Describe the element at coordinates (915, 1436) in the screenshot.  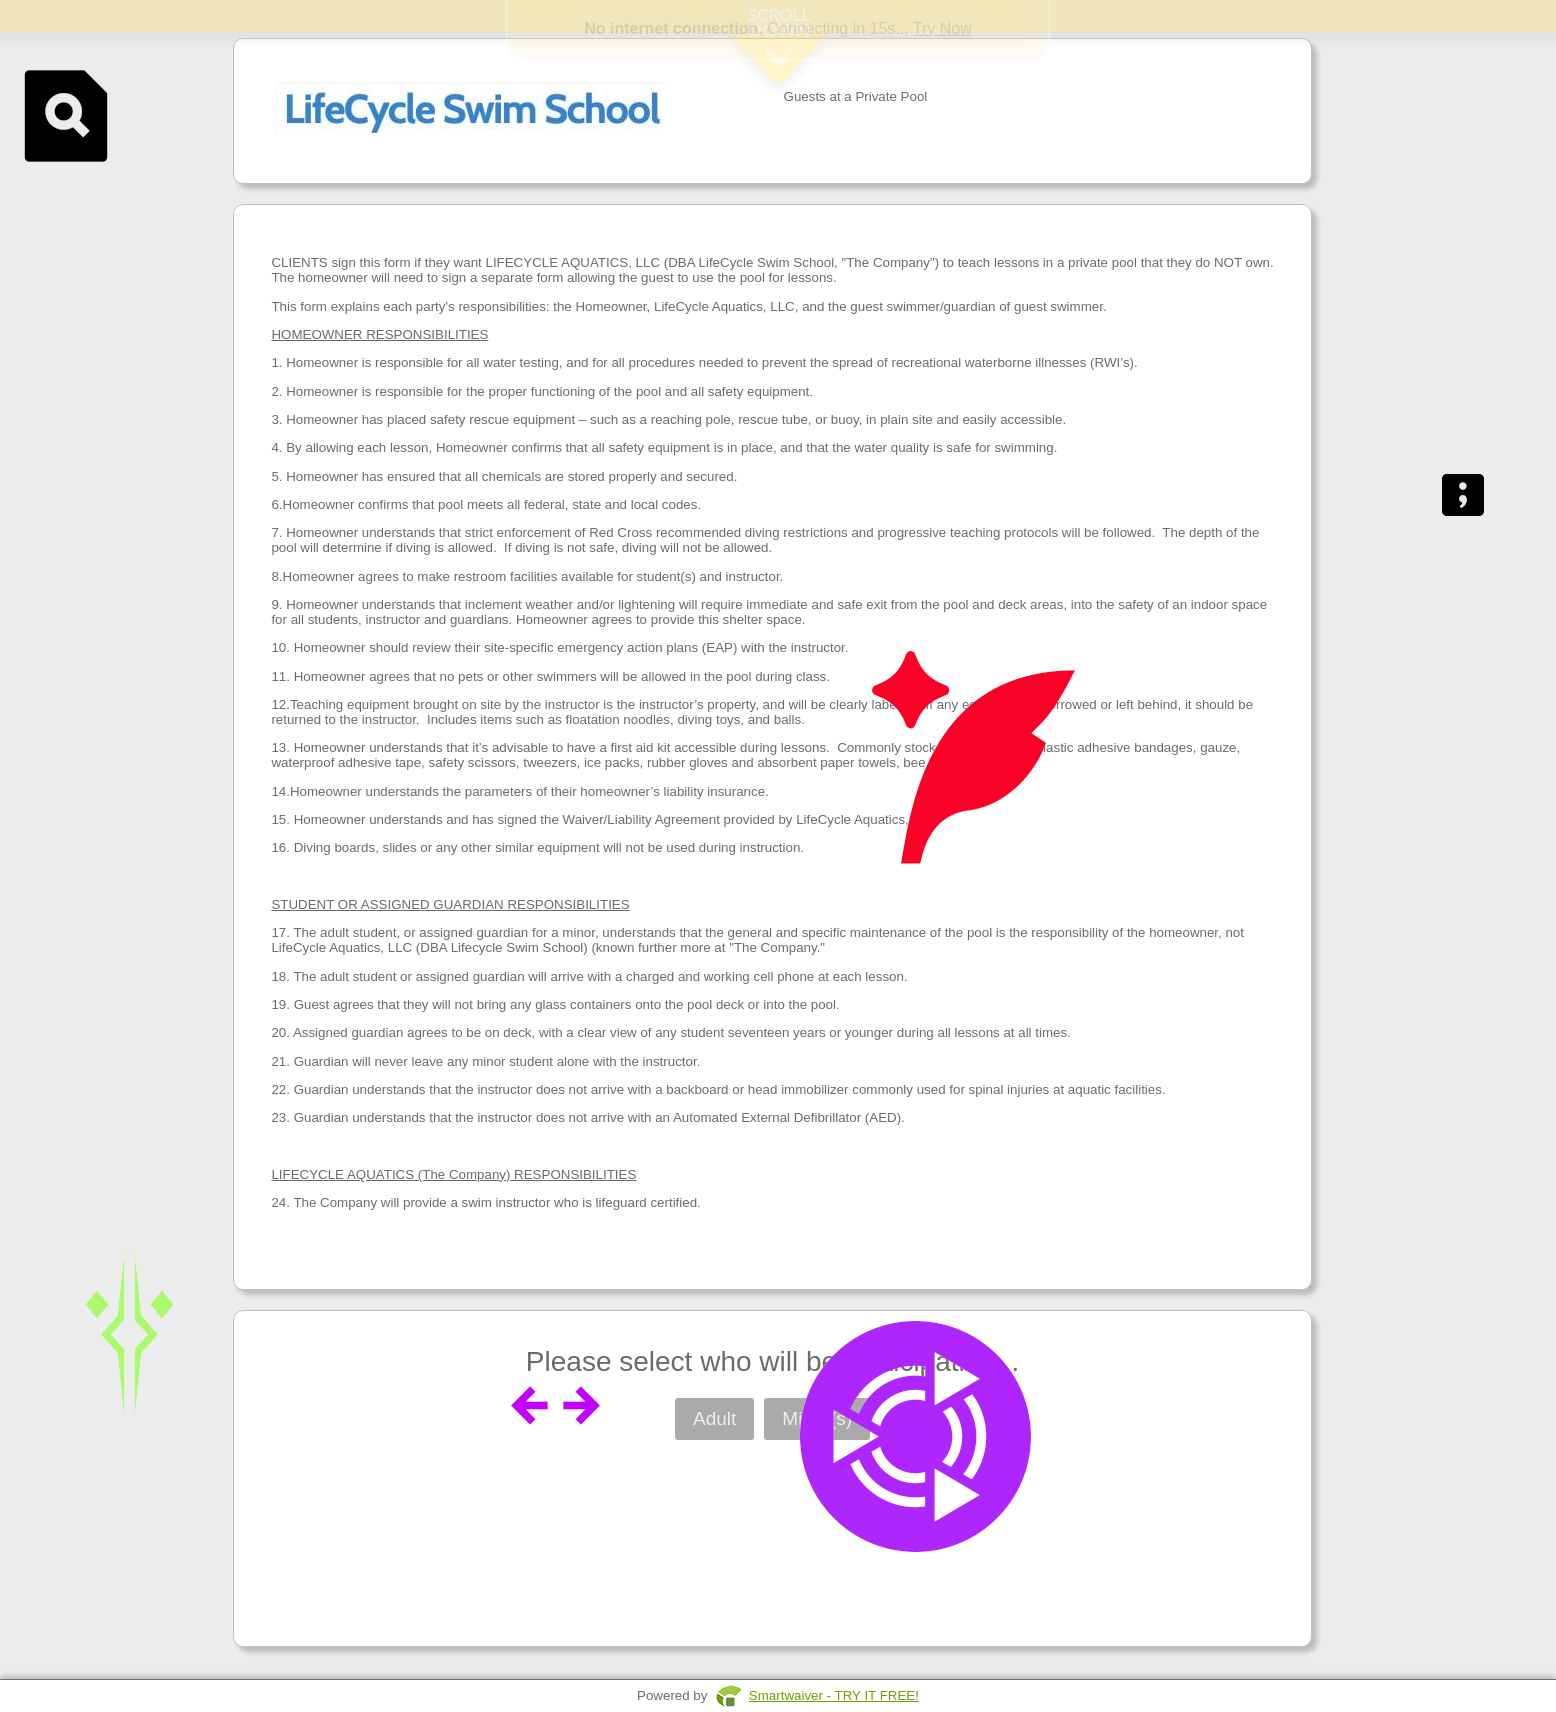
I see `ubuntu mate linux distribution logo` at that location.